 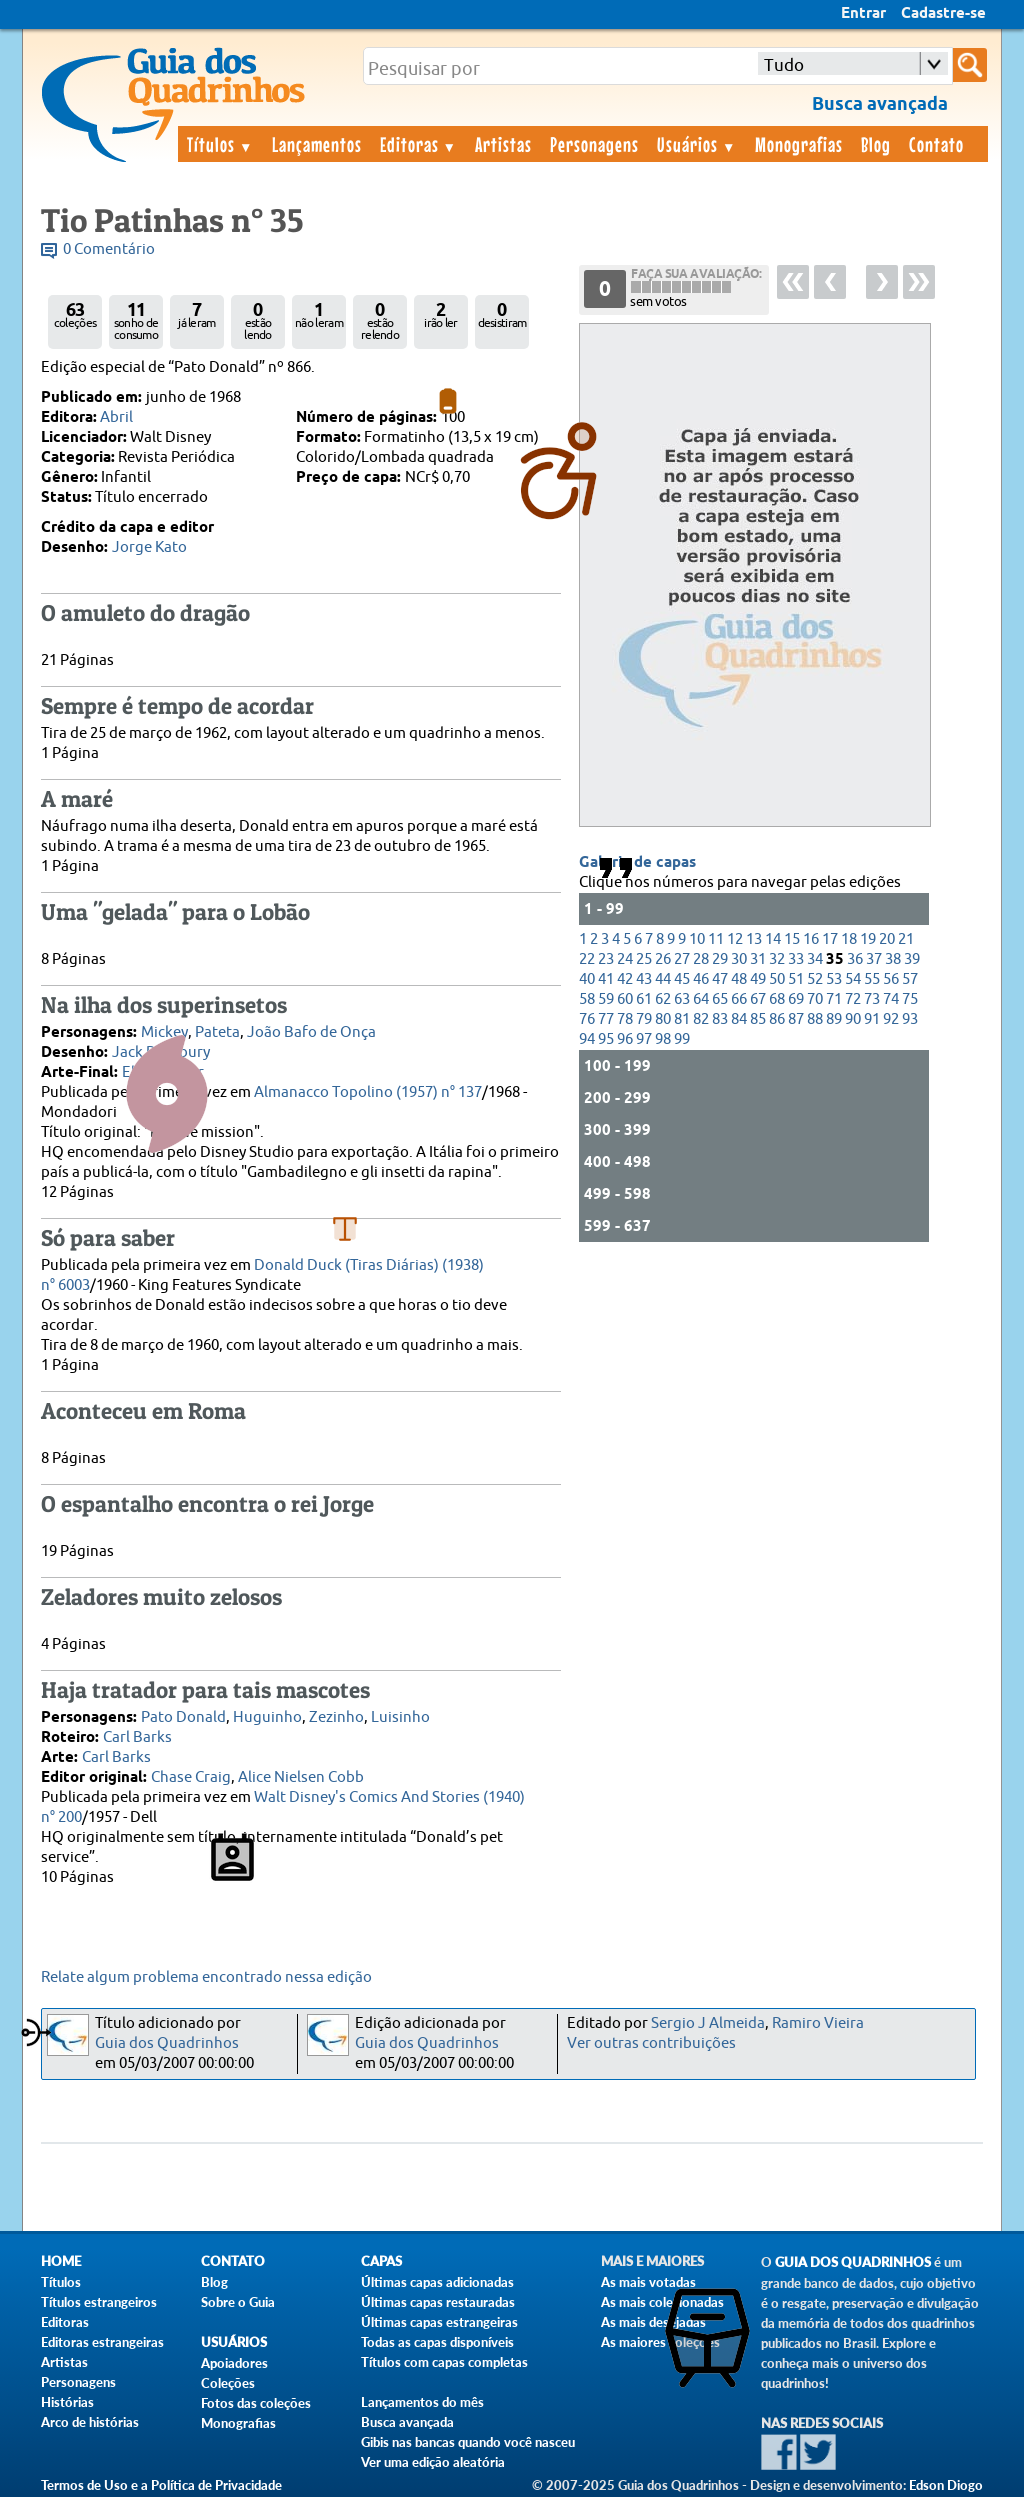 What do you see at coordinates (167, 1094) in the screenshot?
I see `indicates hurricane or tropical storm warning` at bounding box center [167, 1094].